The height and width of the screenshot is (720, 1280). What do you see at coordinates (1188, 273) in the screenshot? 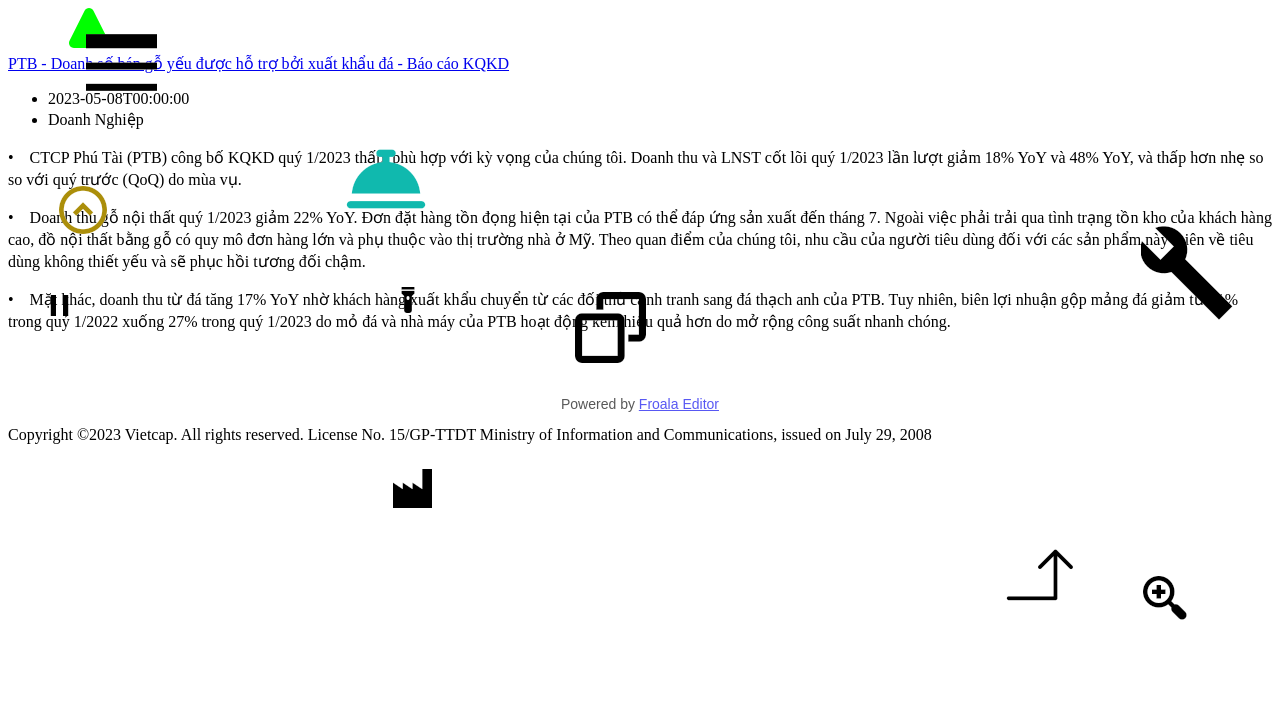
I see `access settings or configuration options` at bounding box center [1188, 273].